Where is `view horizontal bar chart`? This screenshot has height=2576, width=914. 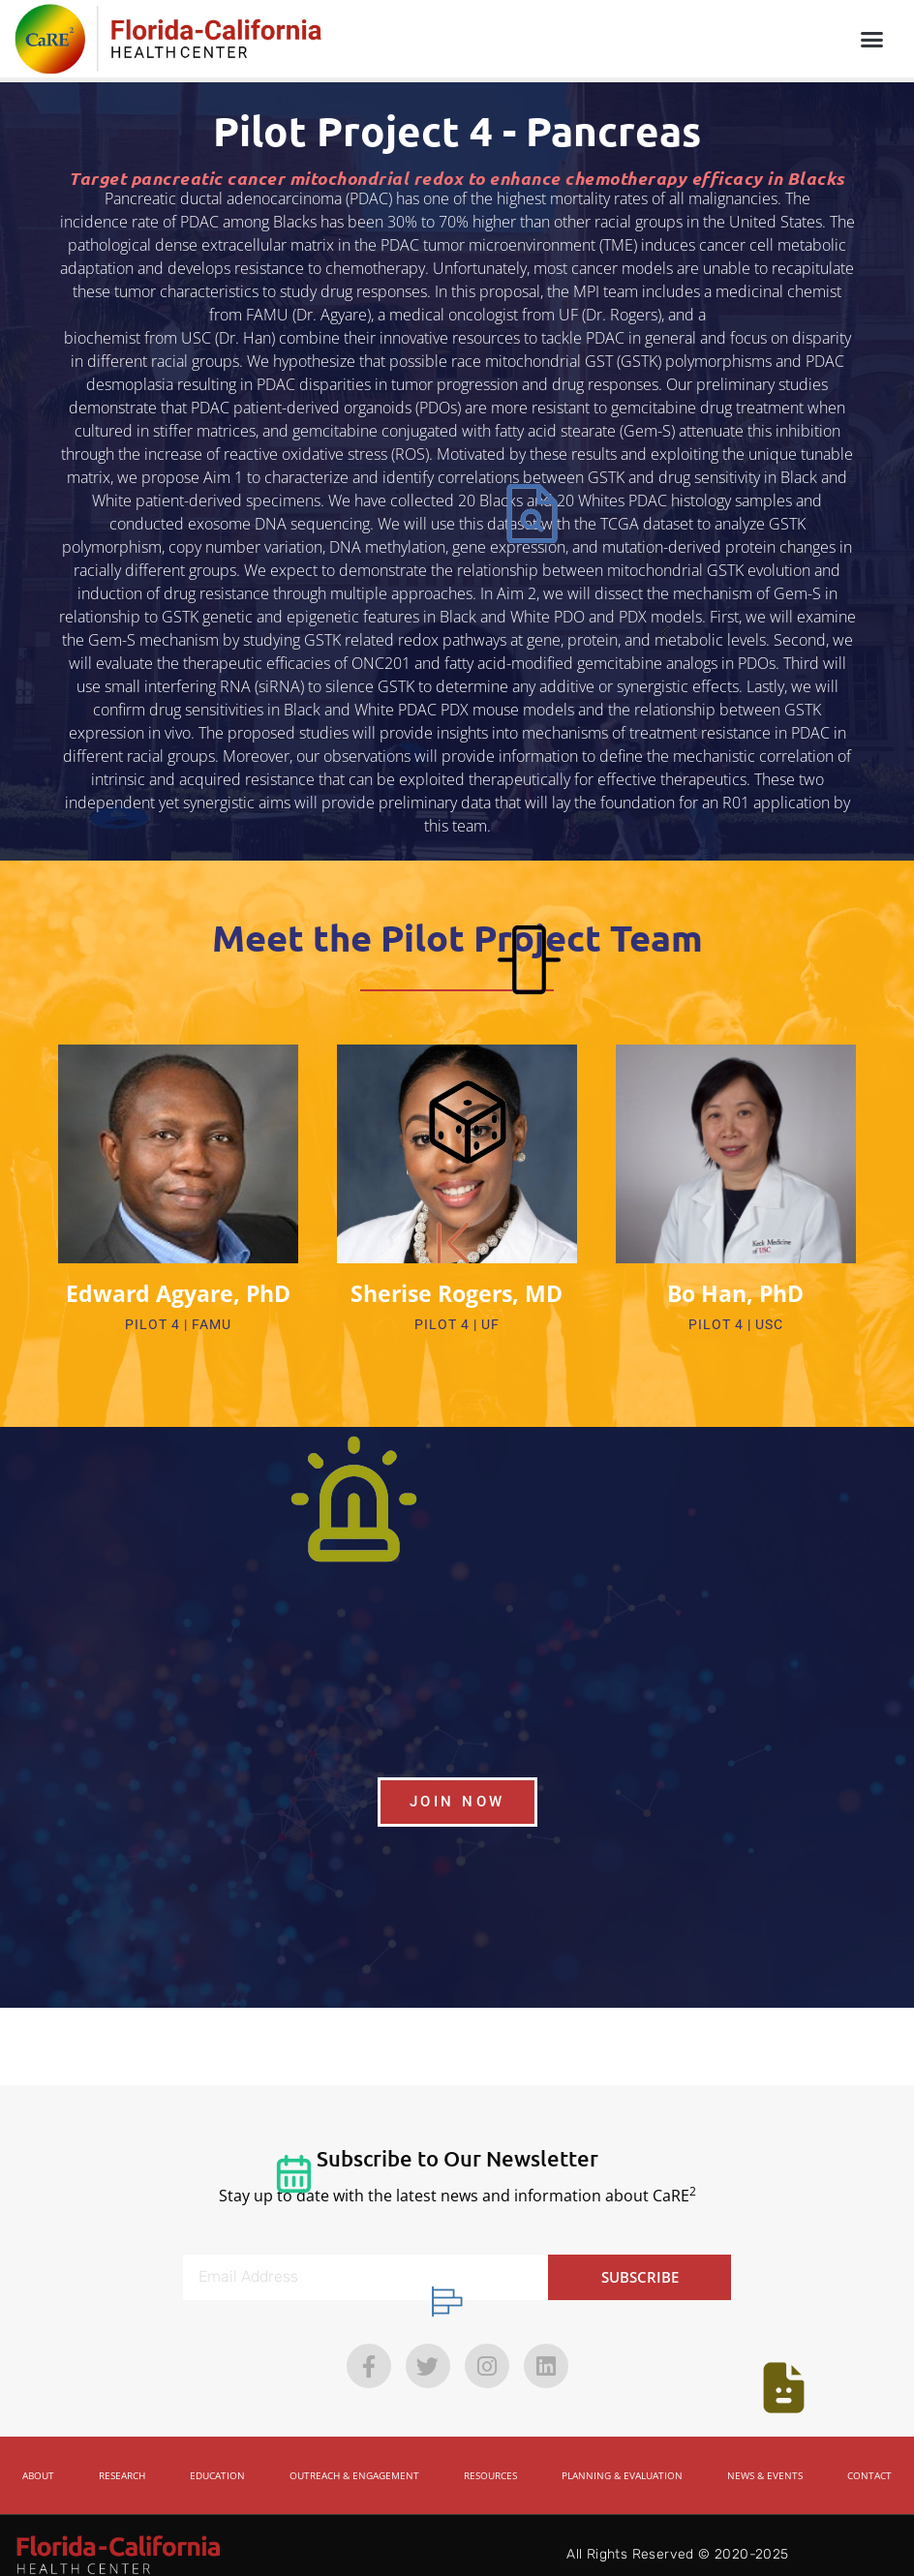
view horizontal bar chart is located at coordinates (445, 2301).